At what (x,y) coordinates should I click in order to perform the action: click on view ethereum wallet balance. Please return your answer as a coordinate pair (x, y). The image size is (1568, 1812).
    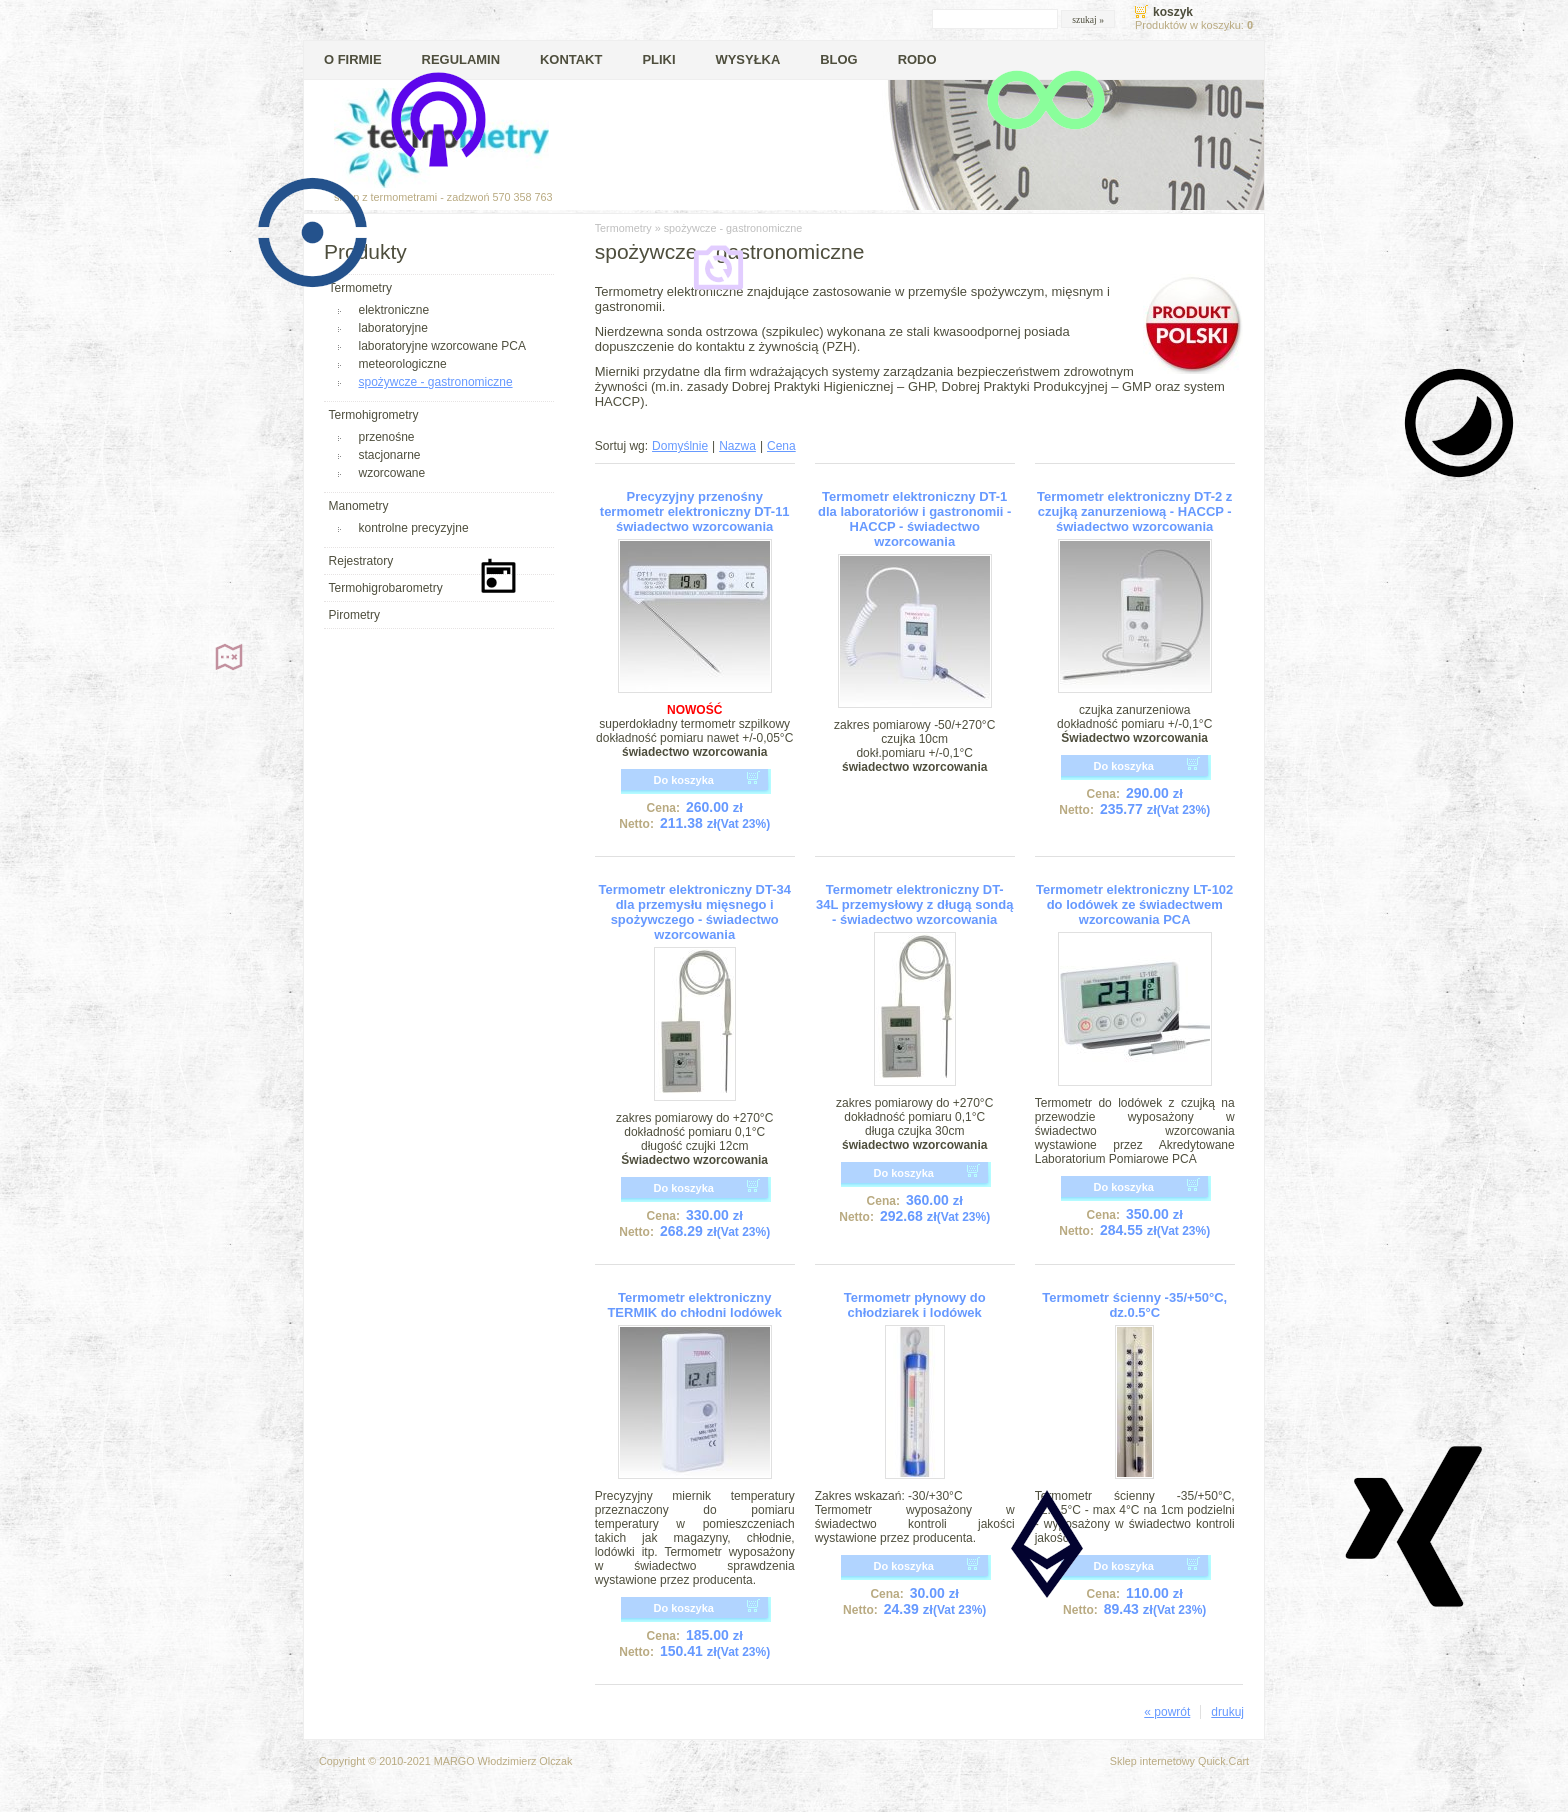
    Looking at the image, I should click on (1047, 1544).